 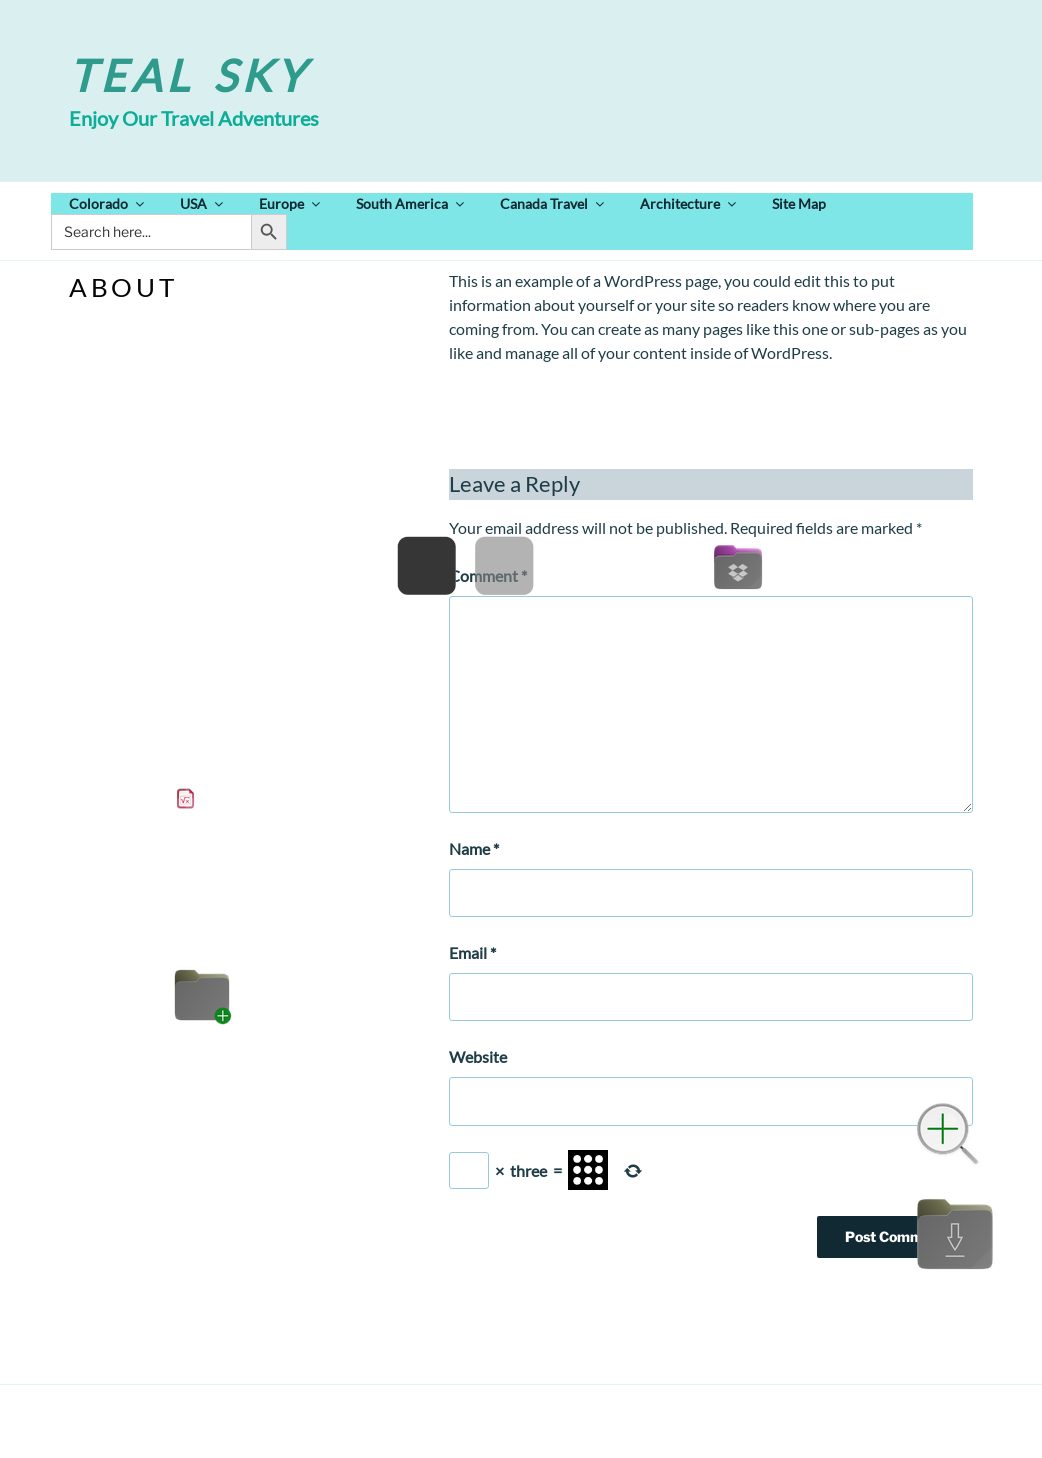 I want to click on open dropbox synced folder, so click(x=738, y=567).